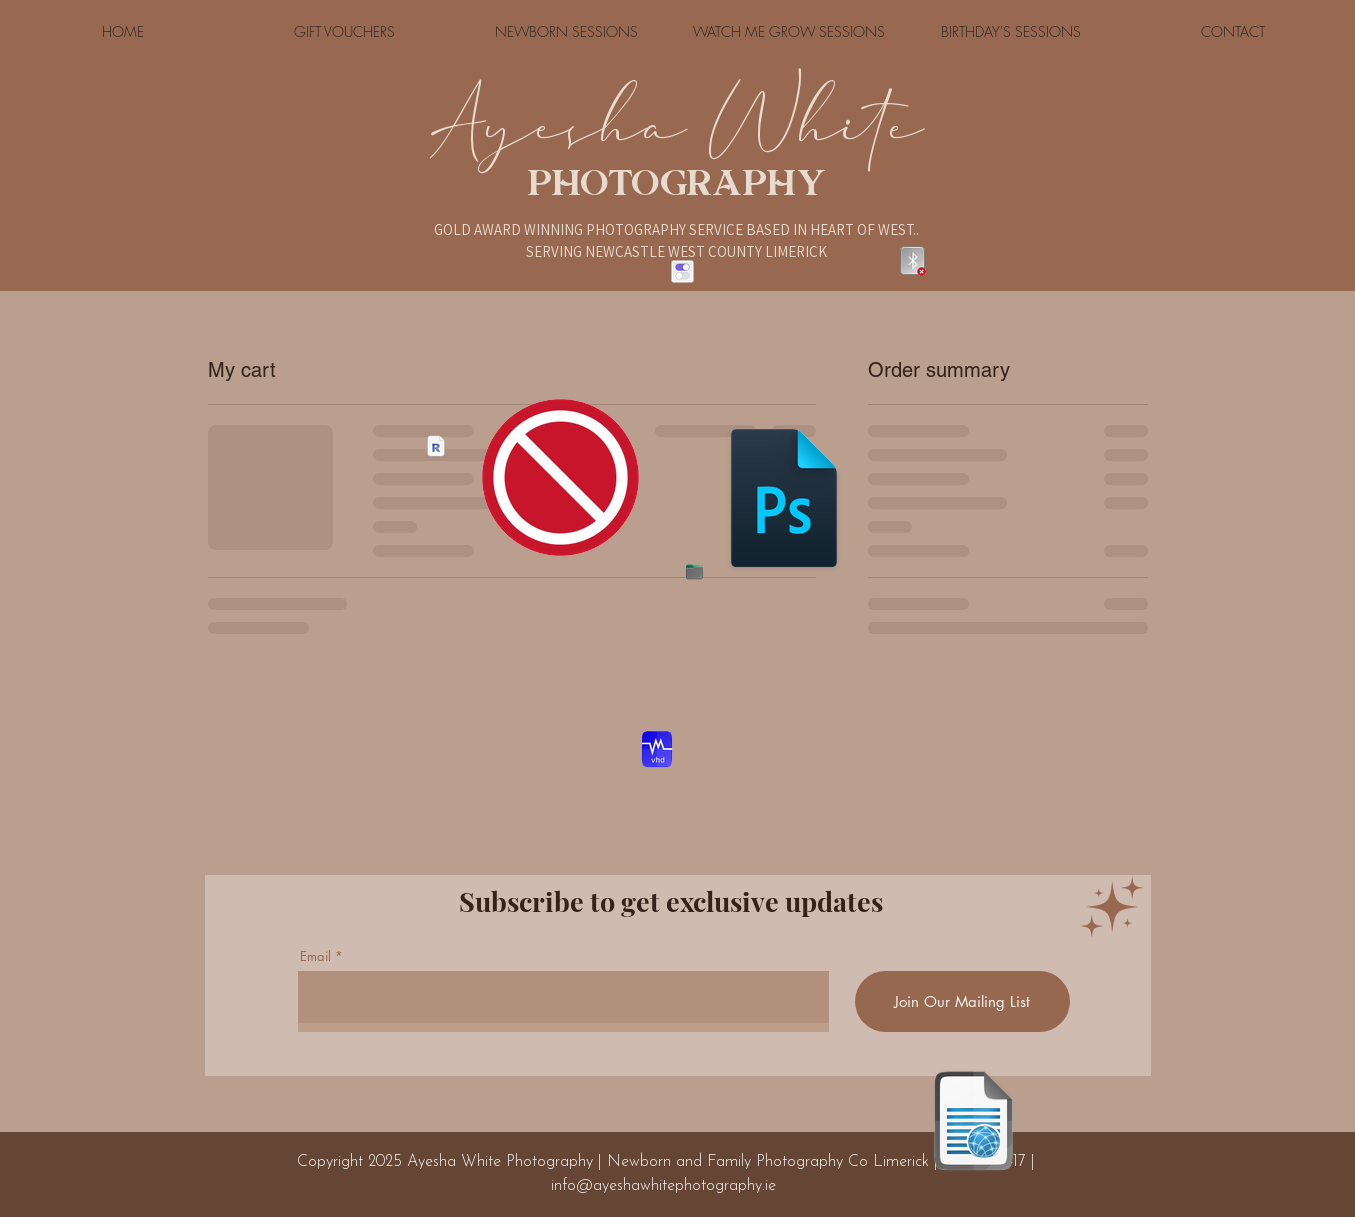  Describe the element at coordinates (912, 260) in the screenshot. I see `indicates bluetooth is disabled` at that location.